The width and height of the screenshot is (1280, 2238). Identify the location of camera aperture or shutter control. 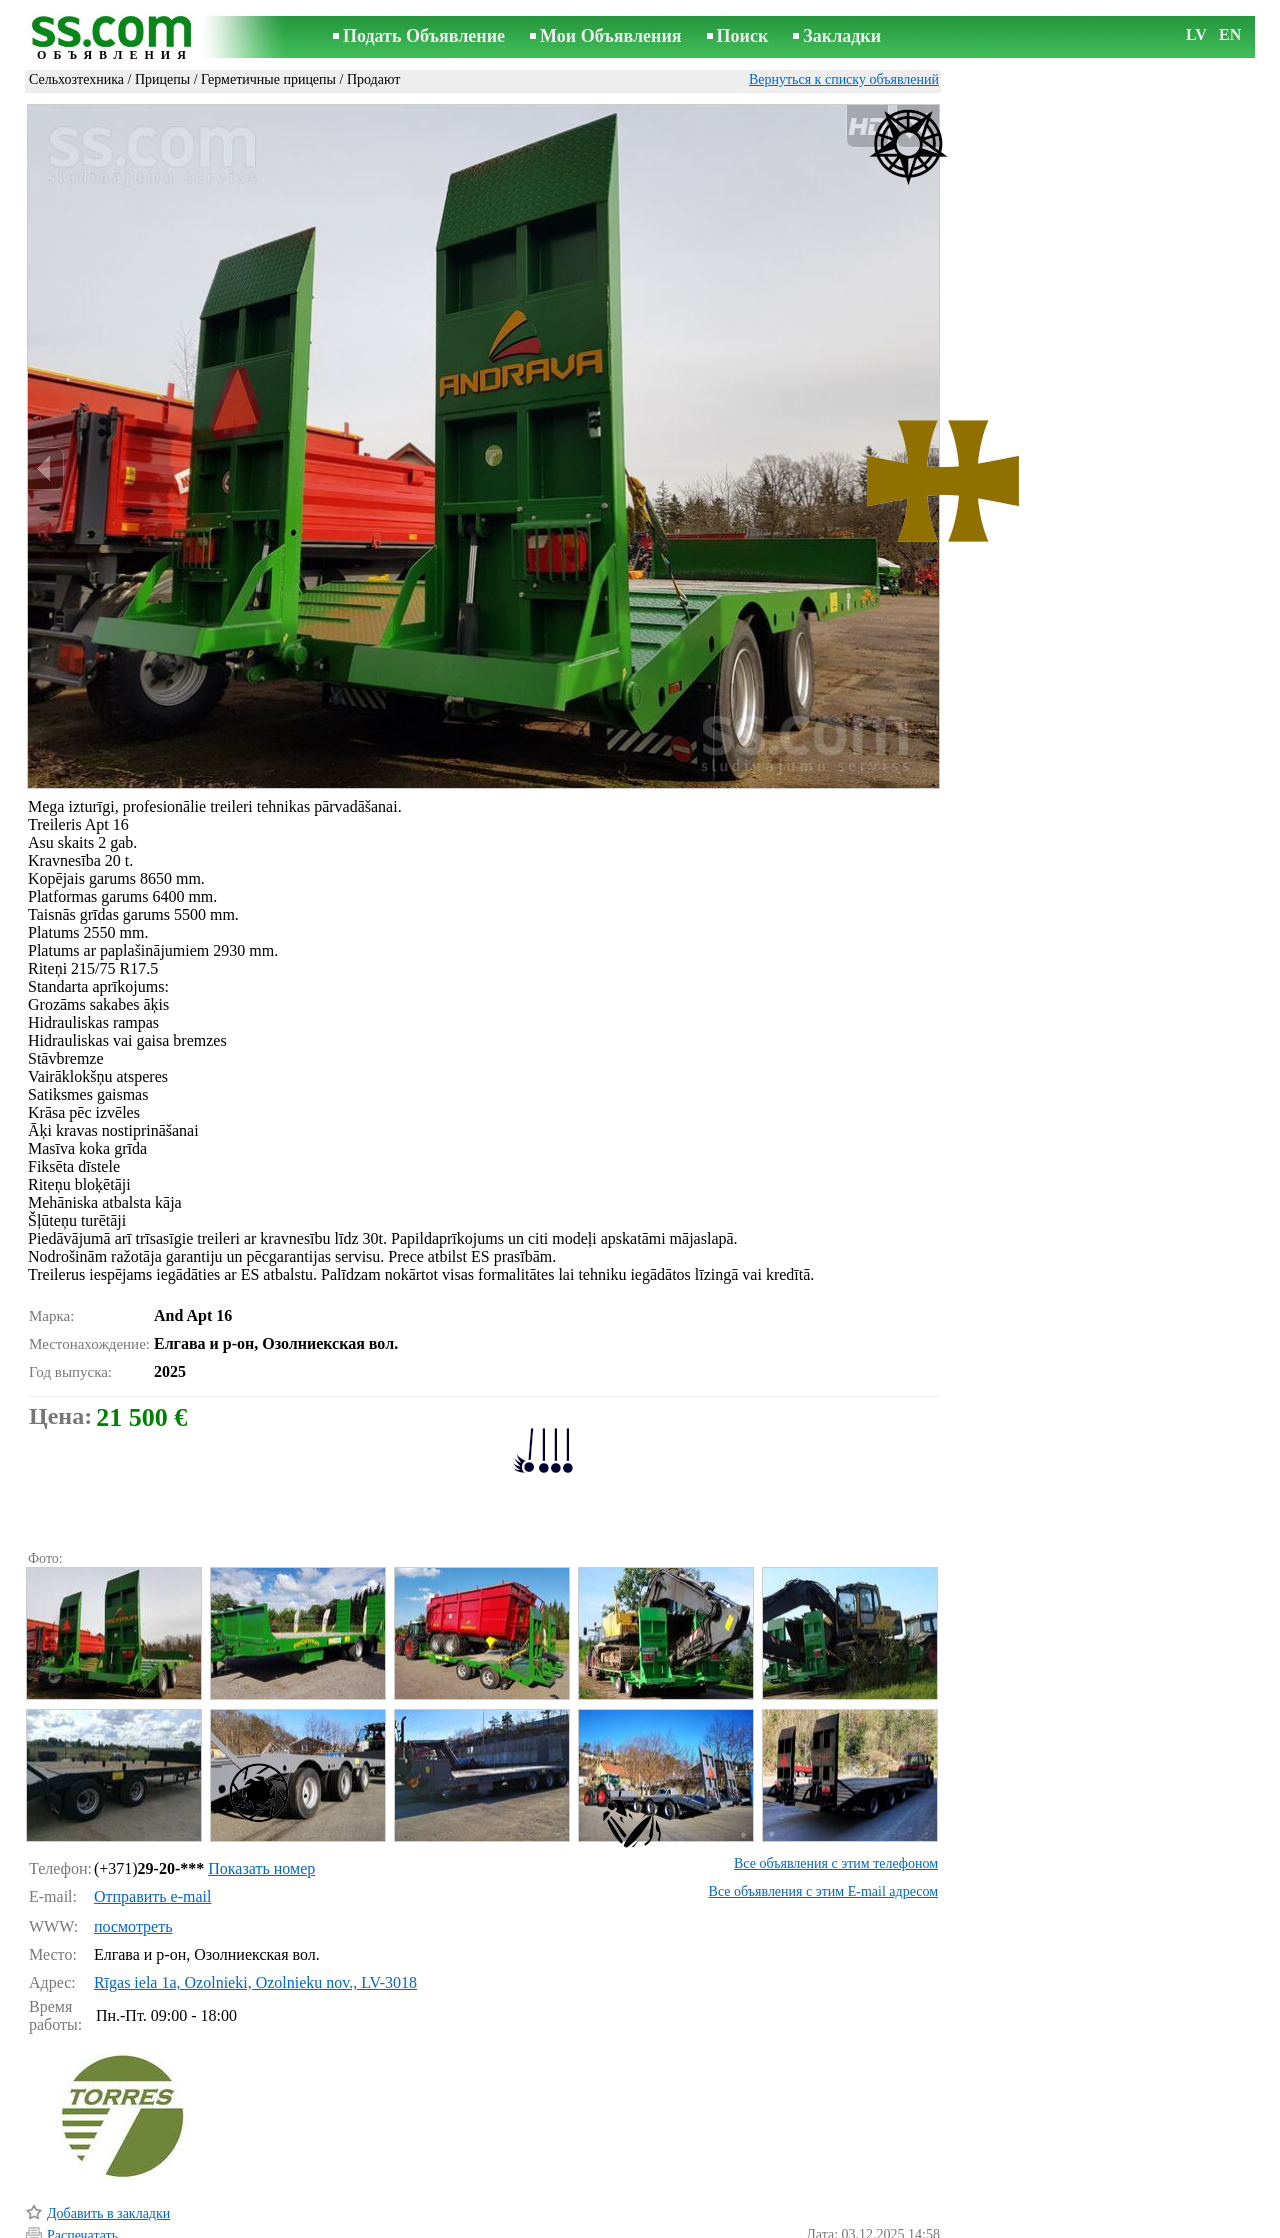
(259, 1793).